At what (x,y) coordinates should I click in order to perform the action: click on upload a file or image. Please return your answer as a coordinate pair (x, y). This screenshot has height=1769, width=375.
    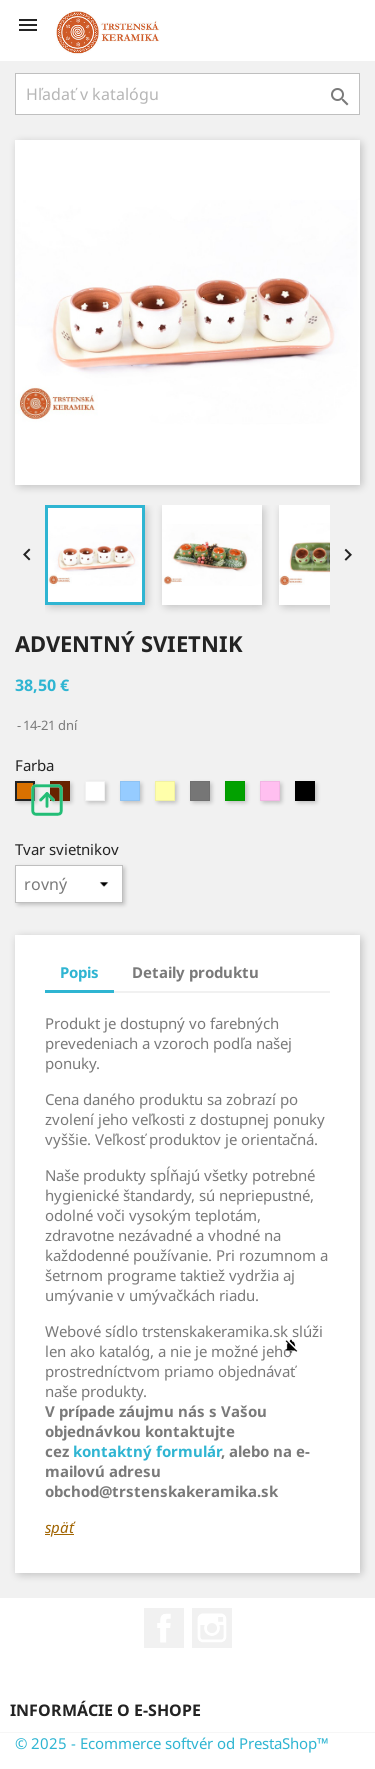
    Looking at the image, I should click on (47, 800).